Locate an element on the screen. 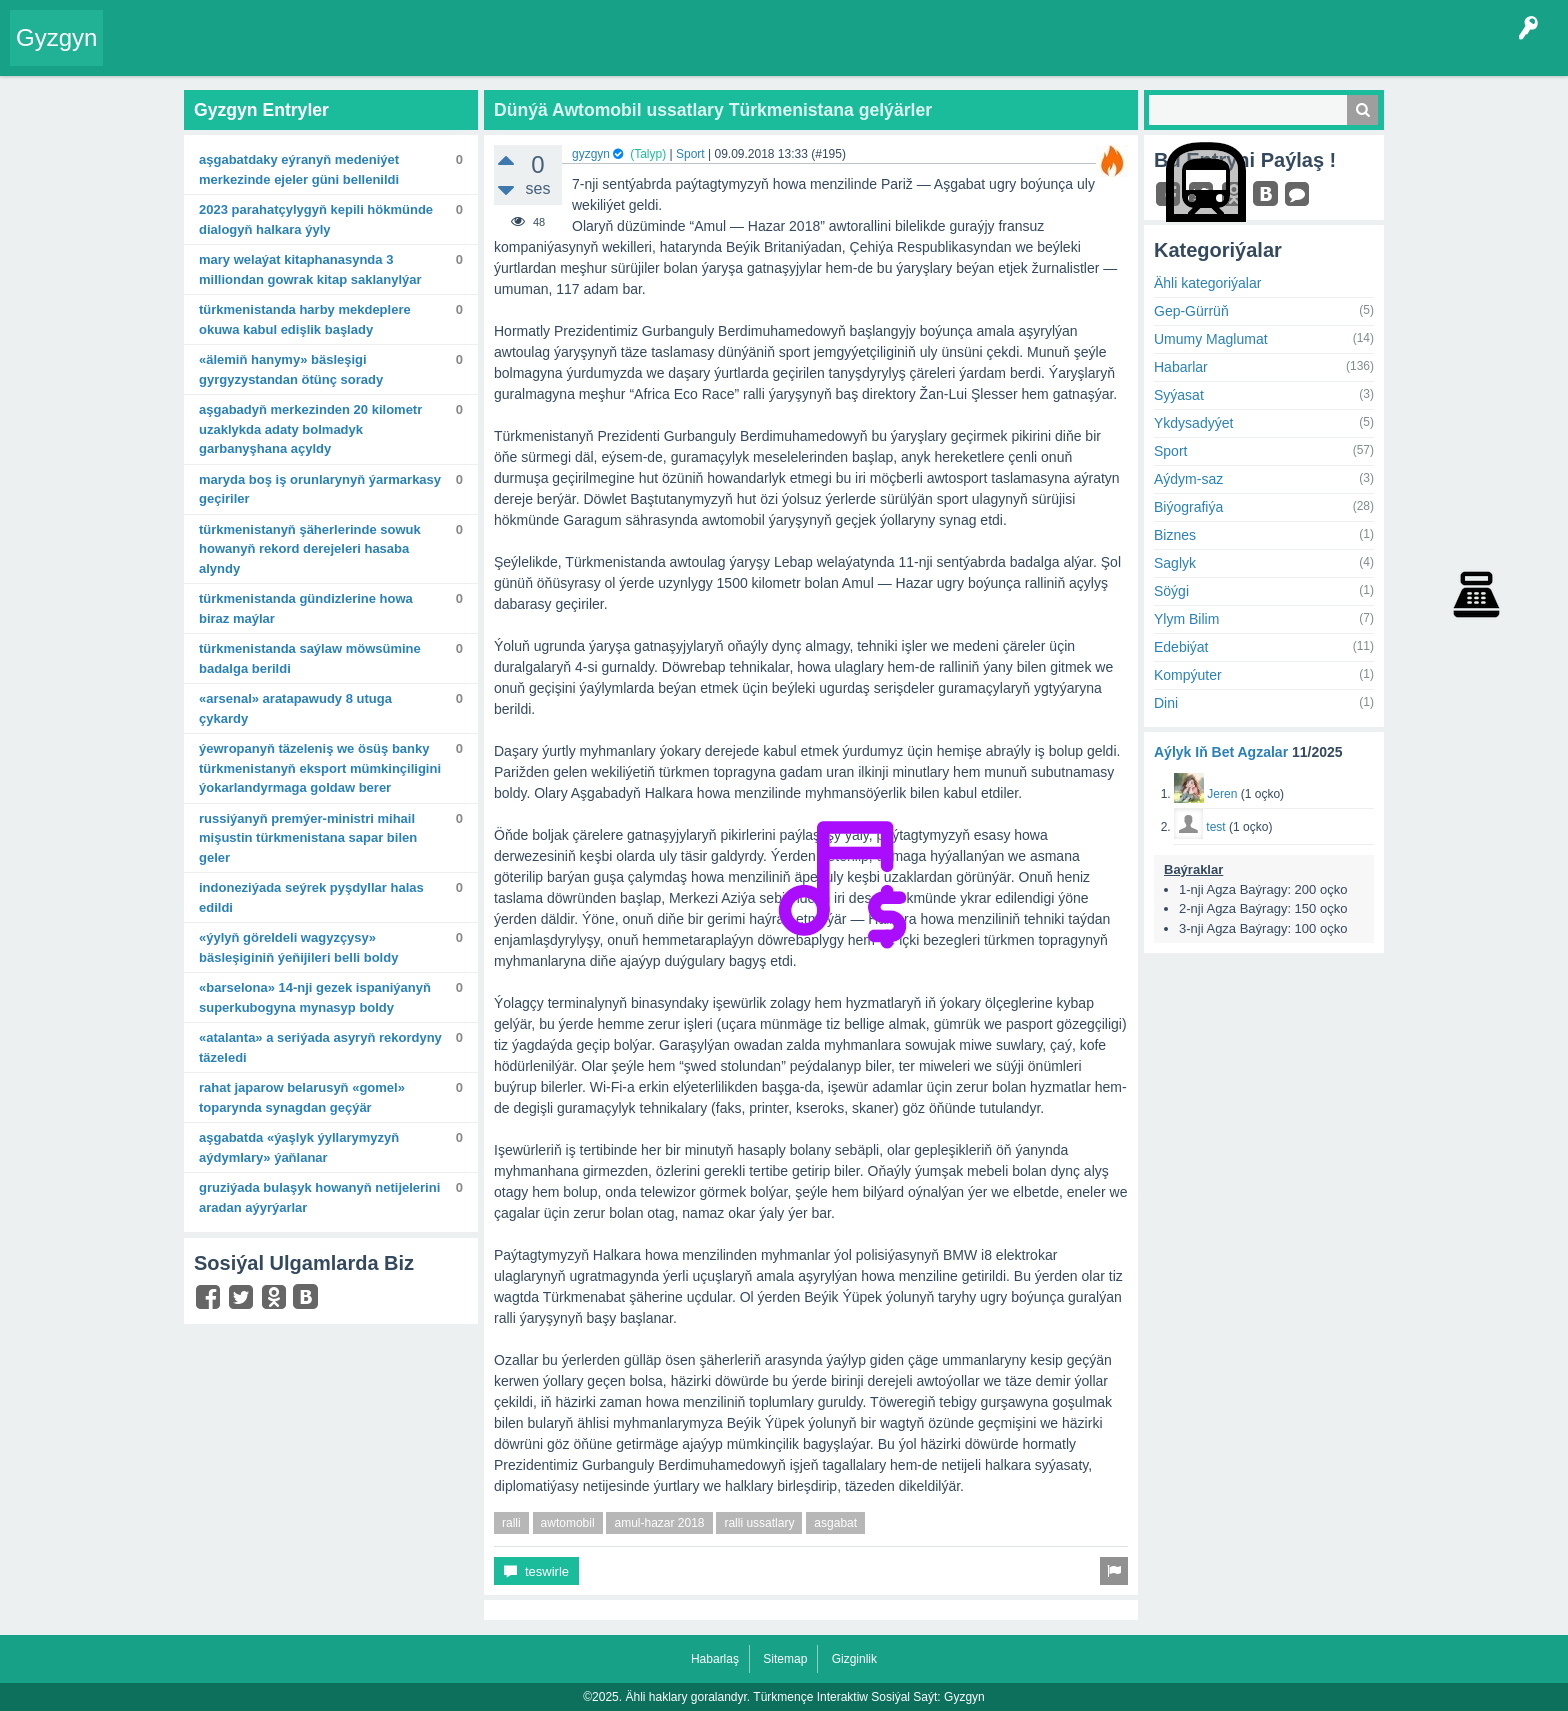 The width and height of the screenshot is (1568, 1711). view subway or metro transit options is located at coordinates (1206, 182).